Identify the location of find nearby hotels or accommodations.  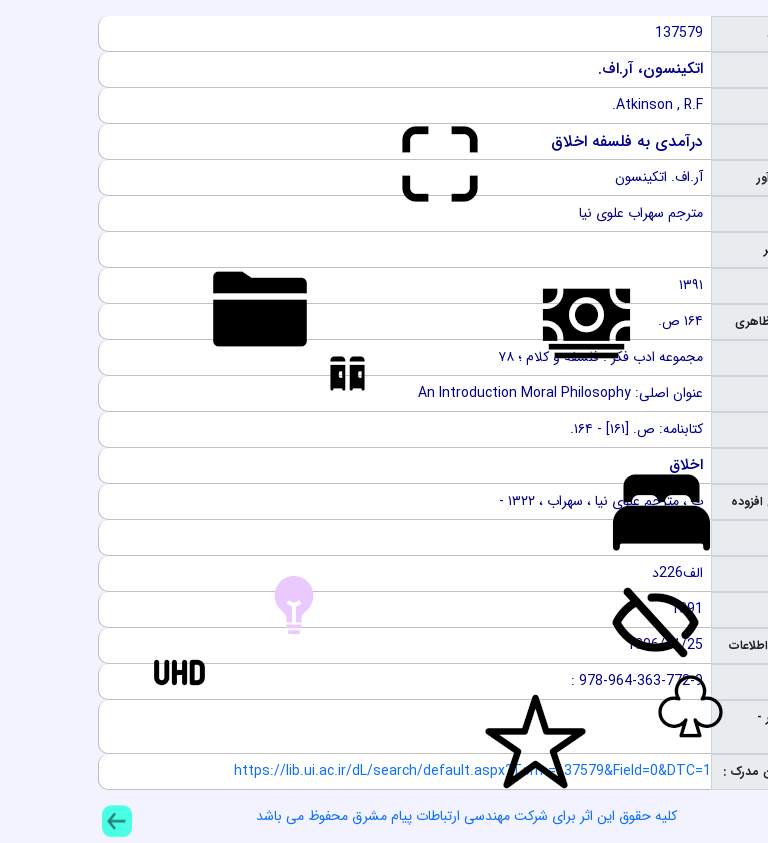
(661, 512).